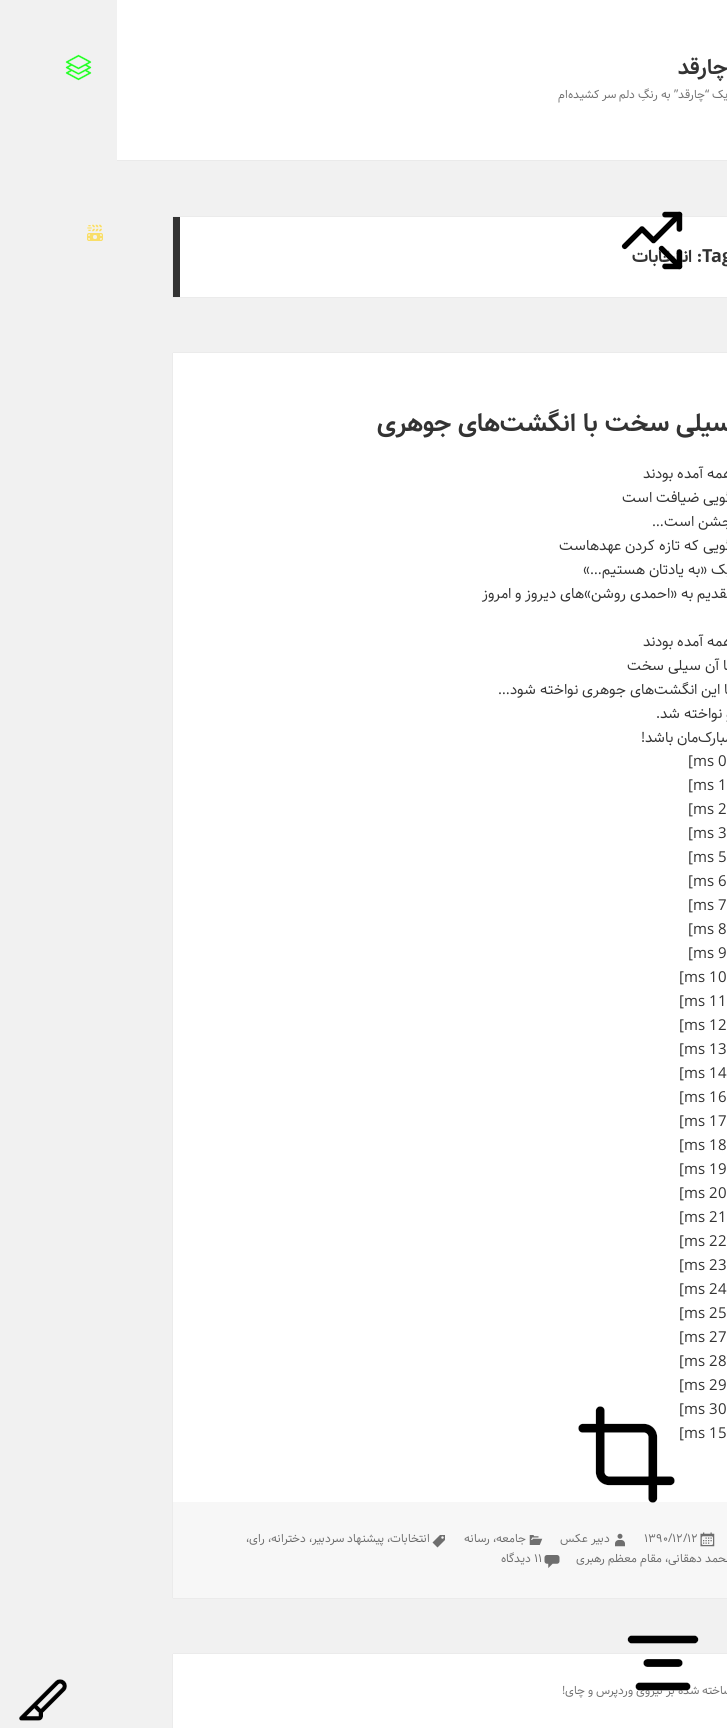 This screenshot has width=727, height=1728. Describe the element at coordinates (663, 1663) in the screenshot. I see `center-align text or content` at that location.